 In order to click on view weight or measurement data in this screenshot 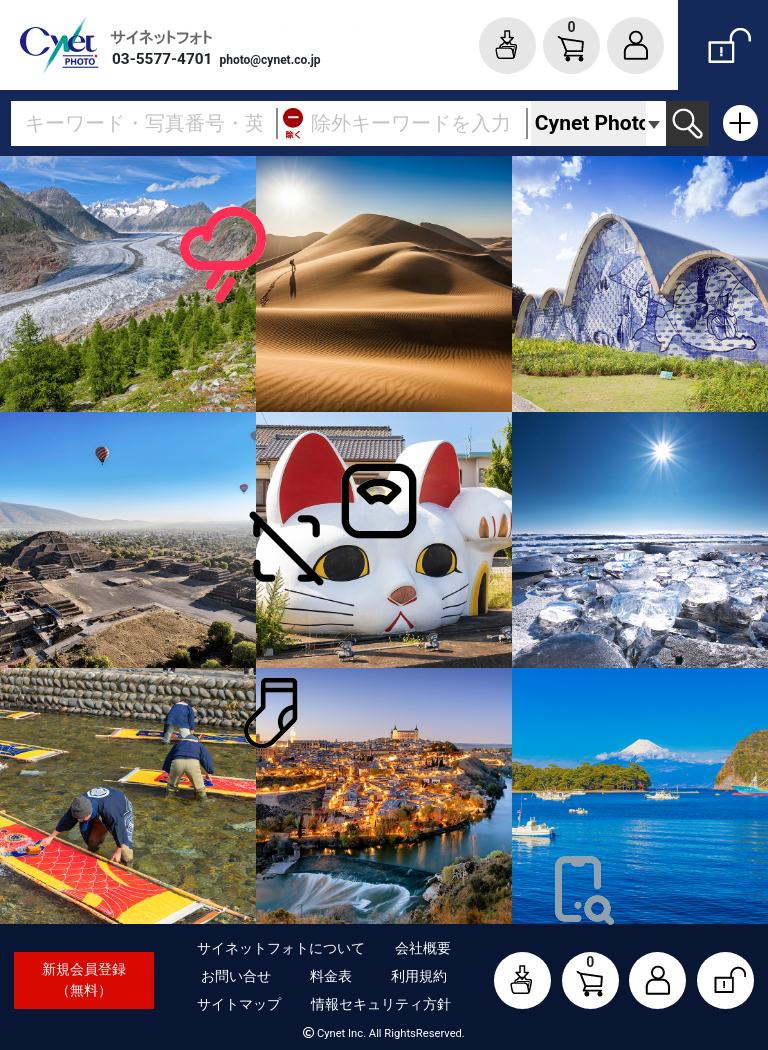, I will do `click(379, 501)`.